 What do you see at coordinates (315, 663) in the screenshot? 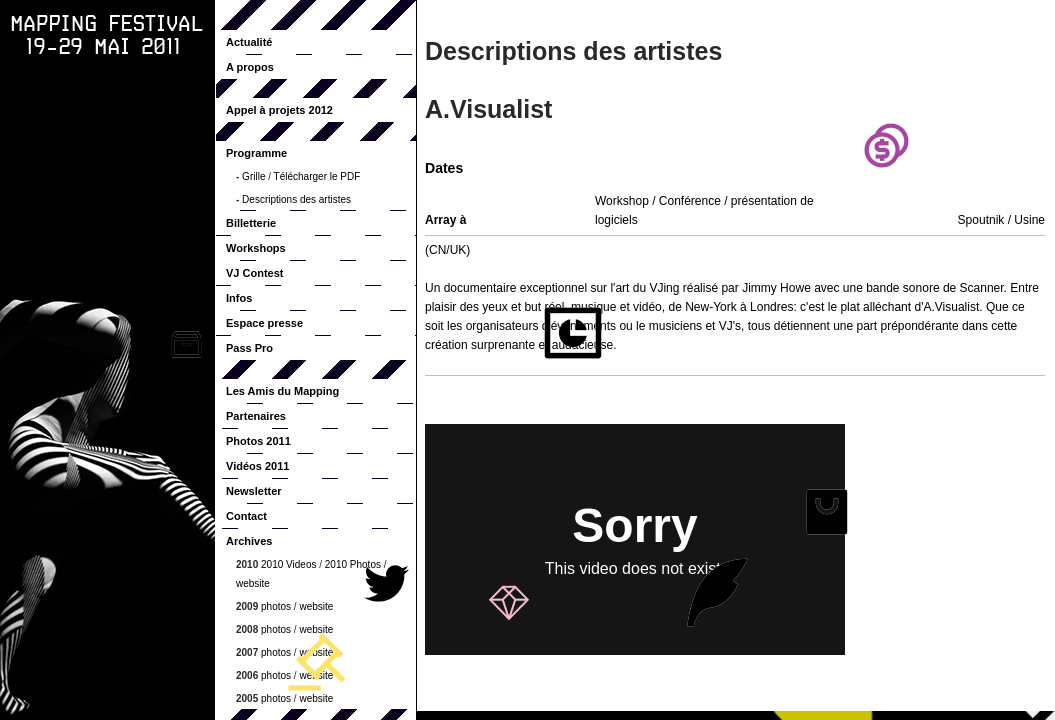
I see `place a bid on an item` at bounding box center [315, 663].